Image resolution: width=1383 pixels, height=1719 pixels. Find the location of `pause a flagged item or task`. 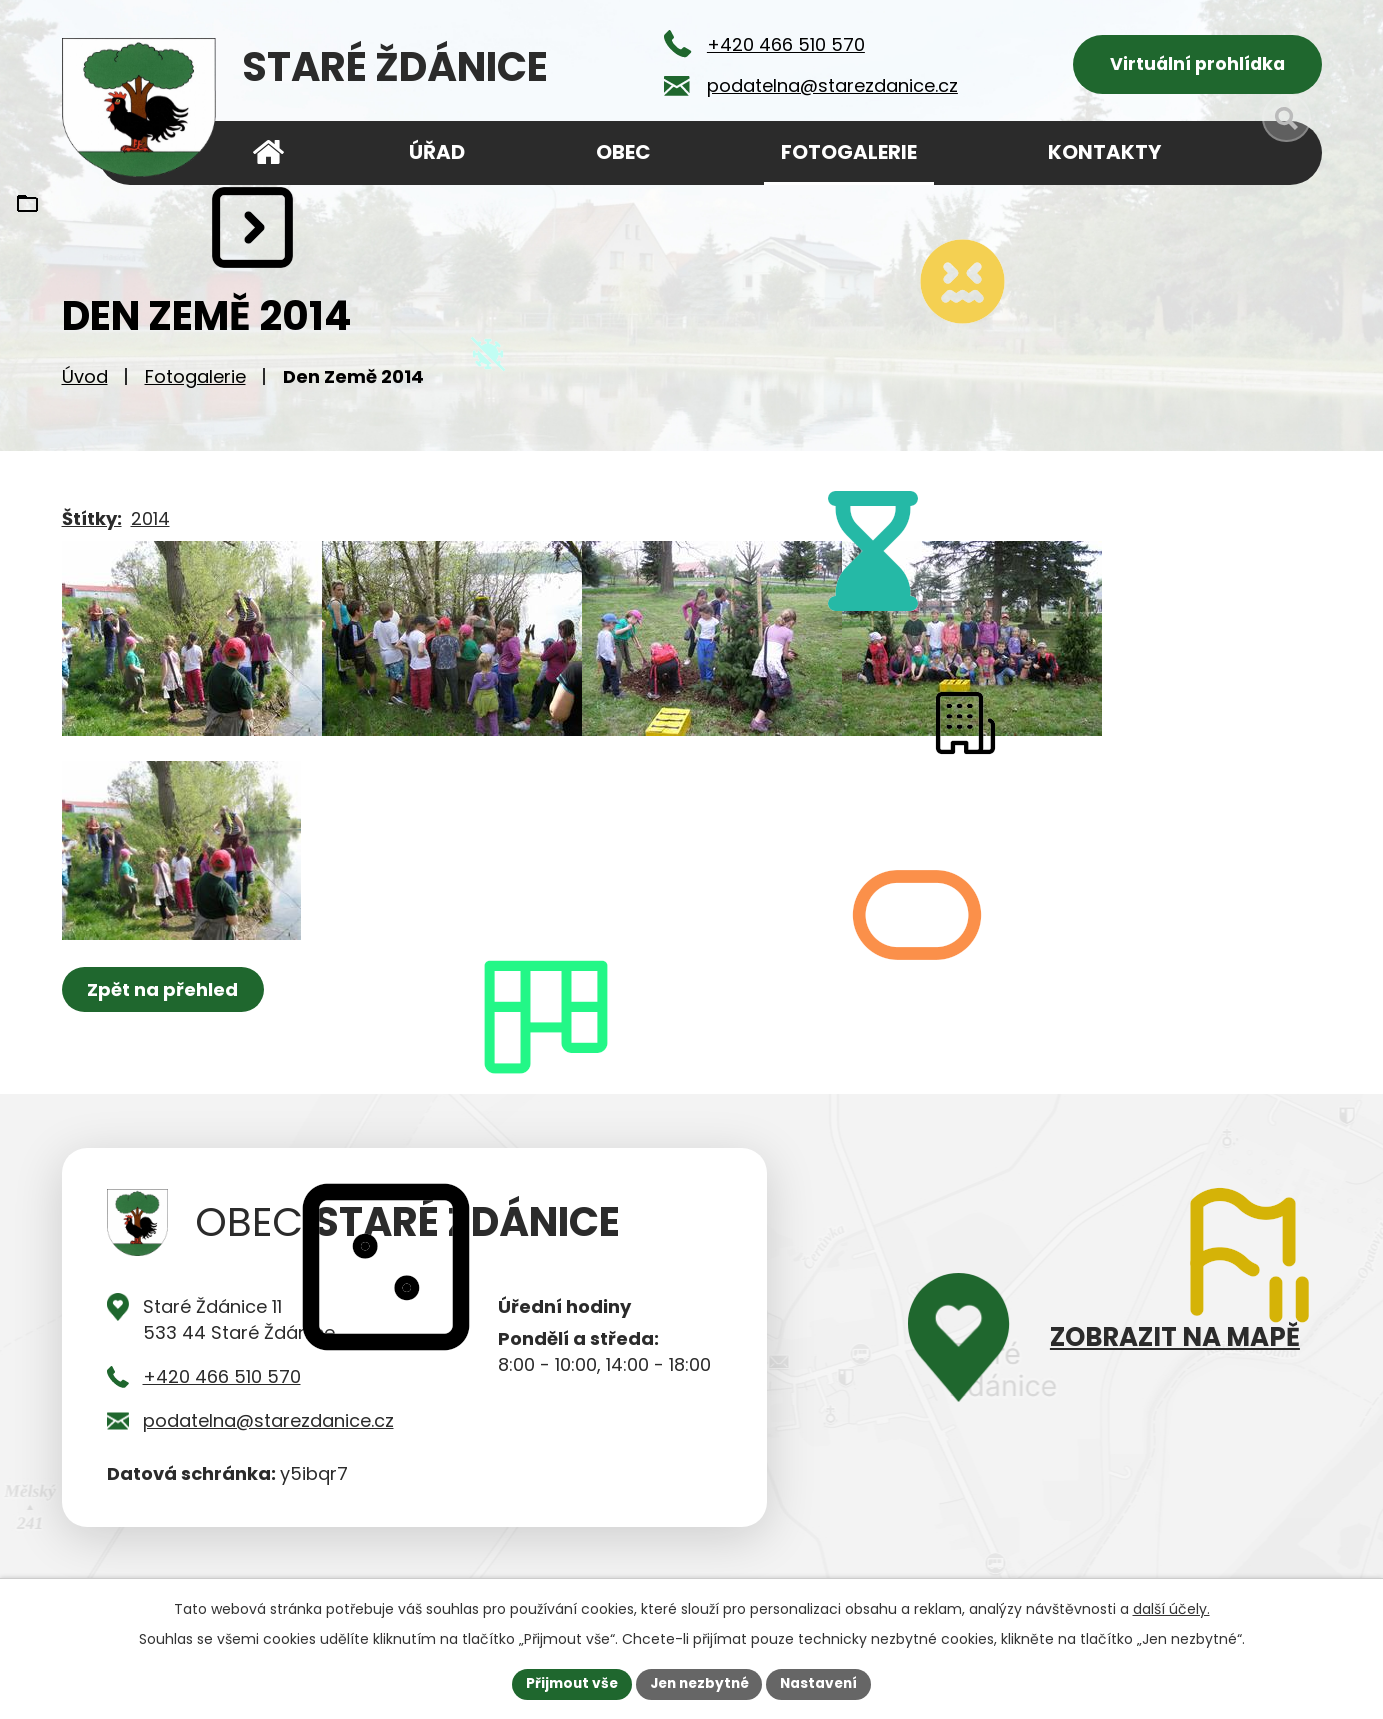

pause a flagged item or task is located at coordinates (1243, 1250).